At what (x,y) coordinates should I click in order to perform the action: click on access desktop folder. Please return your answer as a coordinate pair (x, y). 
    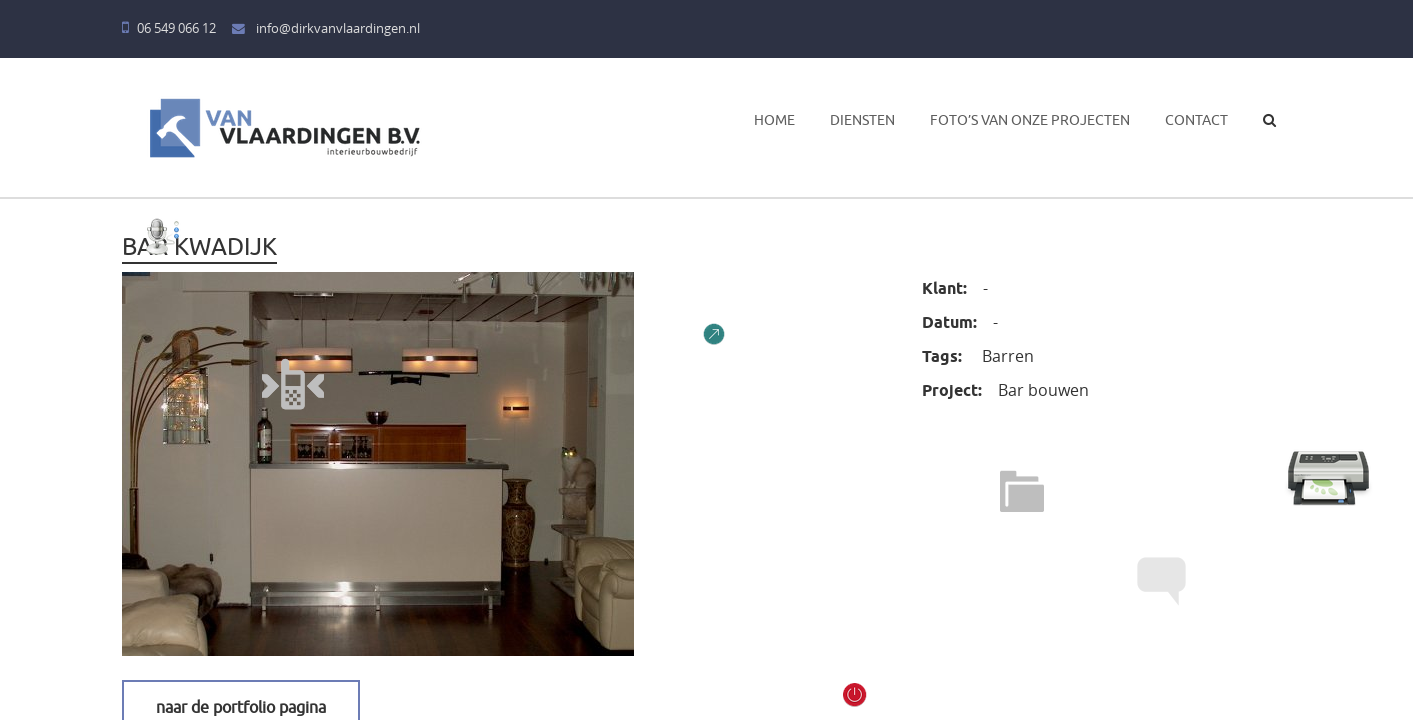
    Looking at the image, I should click on (1022, 490).